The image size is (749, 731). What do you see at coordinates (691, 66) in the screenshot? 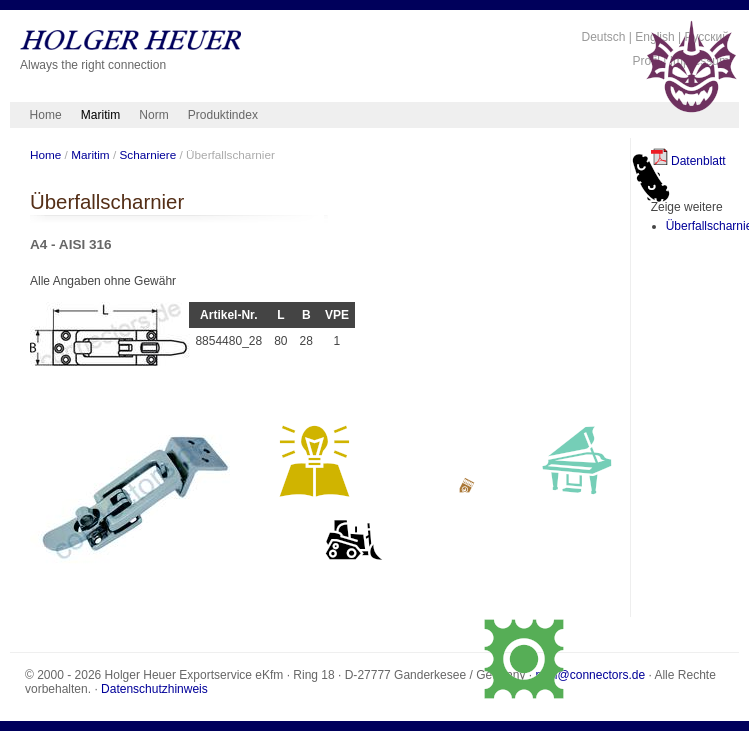
I see `encounter a fish monster enemy` at bounding box center [691, 66].